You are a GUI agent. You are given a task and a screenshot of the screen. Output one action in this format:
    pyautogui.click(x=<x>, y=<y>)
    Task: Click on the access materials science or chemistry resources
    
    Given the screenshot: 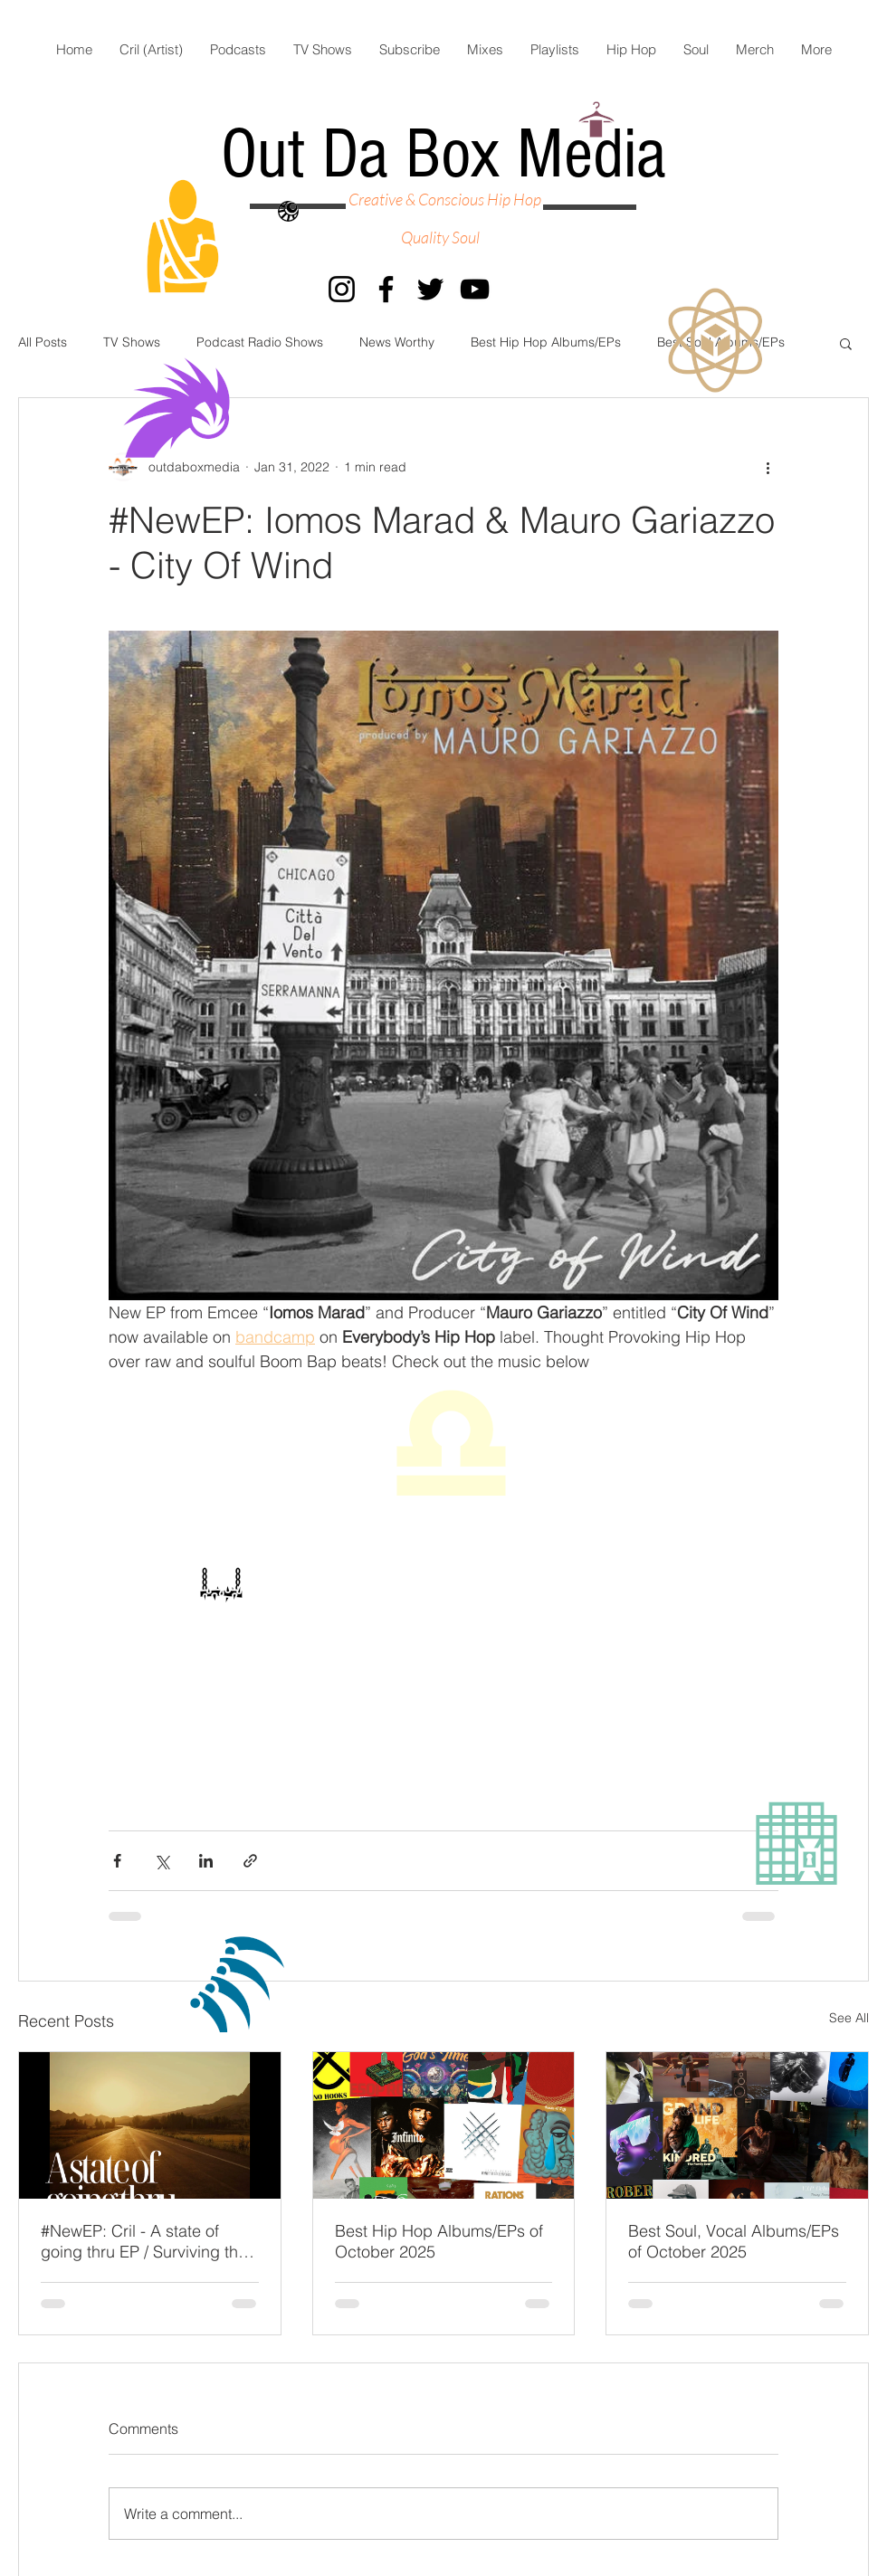 What is the action you would take?
    pyautogui.click(x=715, y=340)
    